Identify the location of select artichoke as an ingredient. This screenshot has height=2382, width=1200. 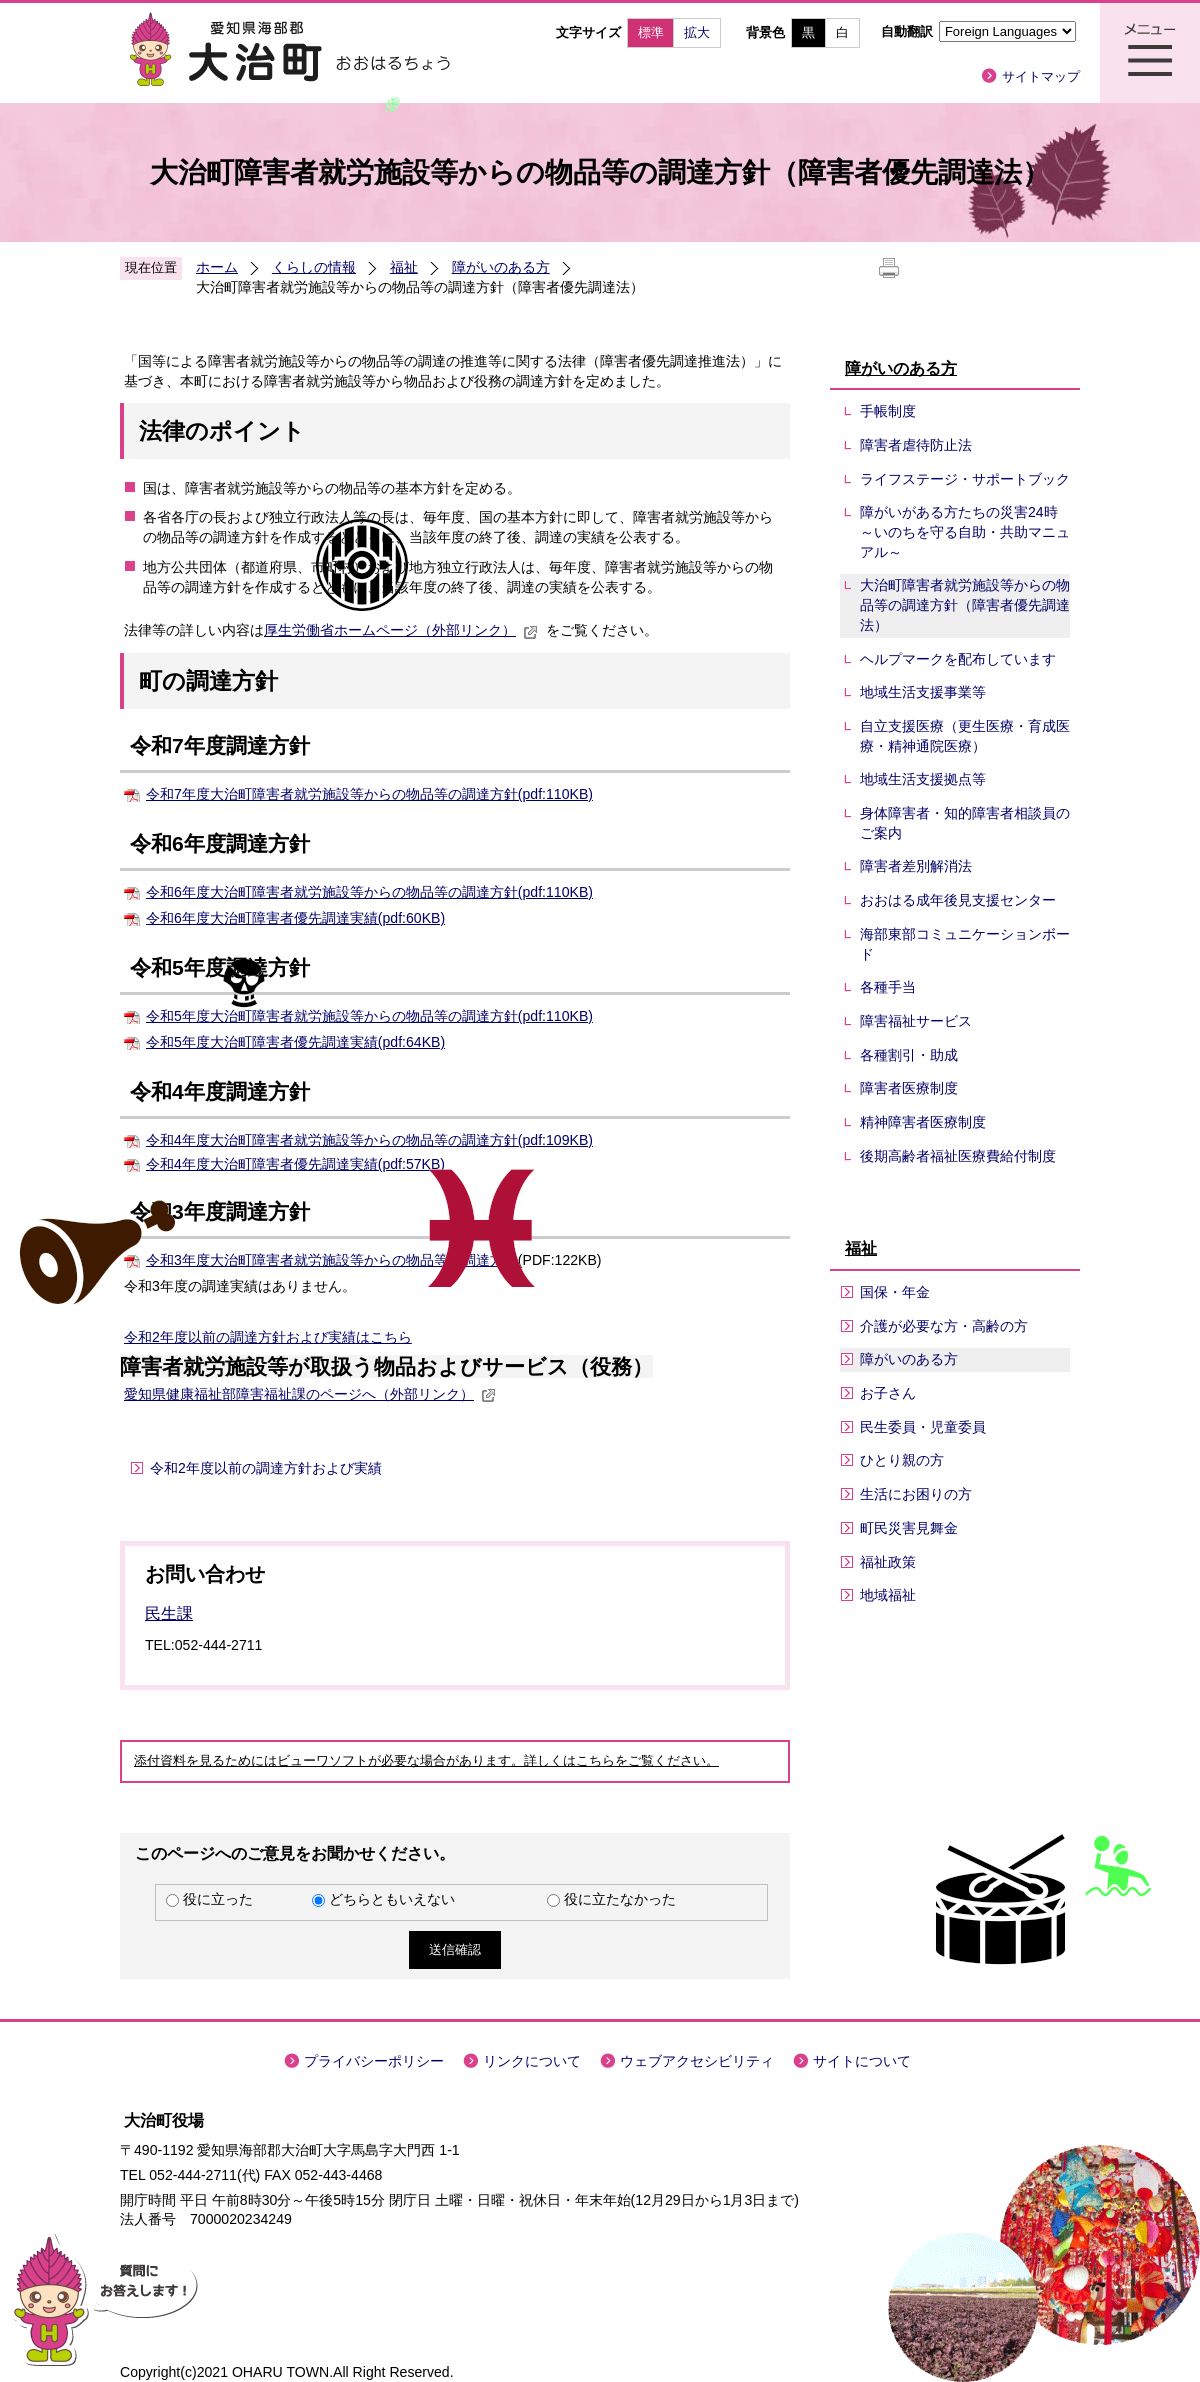
(392, 104).